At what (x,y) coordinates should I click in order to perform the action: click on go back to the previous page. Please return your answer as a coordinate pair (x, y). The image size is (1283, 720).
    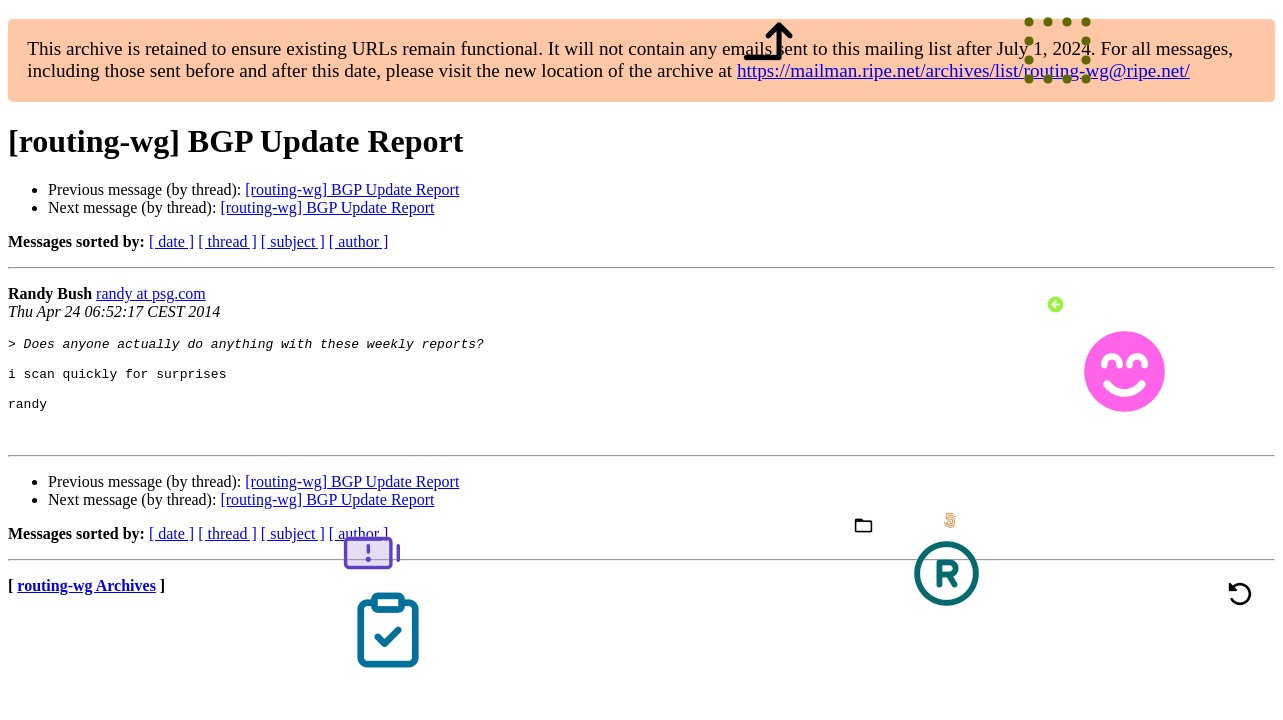
    Looking at the image, I should click on (1055, 304).